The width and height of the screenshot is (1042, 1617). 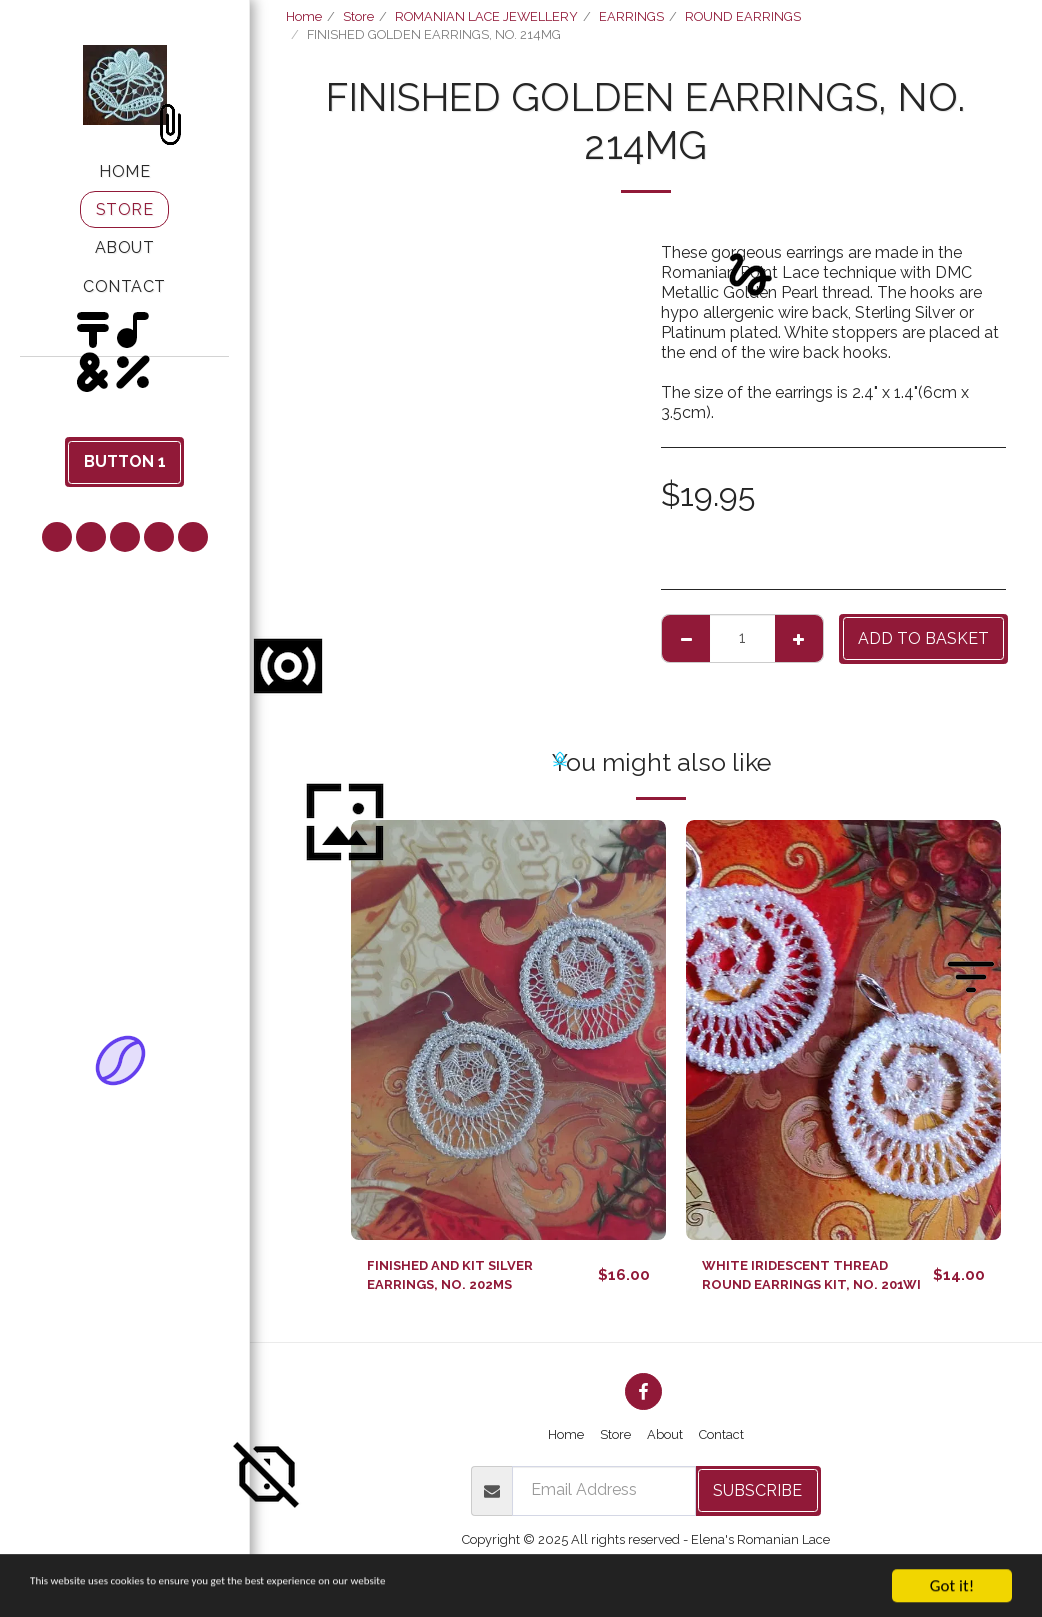 I want to click on access special characters and symbols keyboard, so click(x=113, y=352).